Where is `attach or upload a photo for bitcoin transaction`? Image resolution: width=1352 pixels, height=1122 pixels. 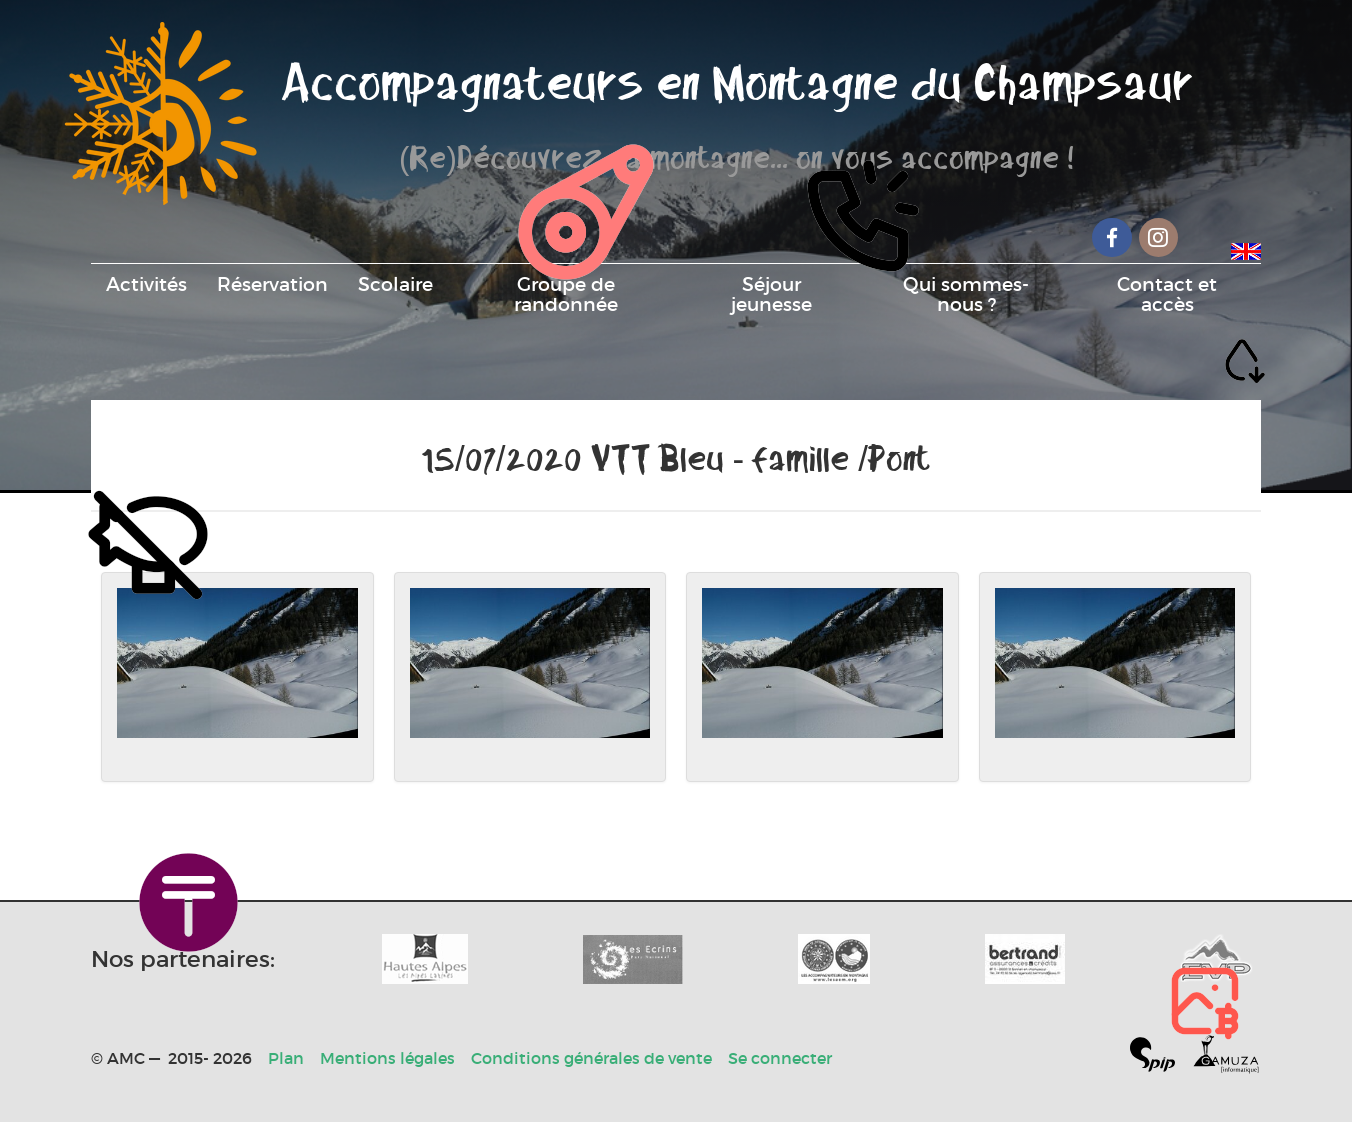 attach or upload a photo for bitcoin transaction is located at coordinates (1205, 1001).